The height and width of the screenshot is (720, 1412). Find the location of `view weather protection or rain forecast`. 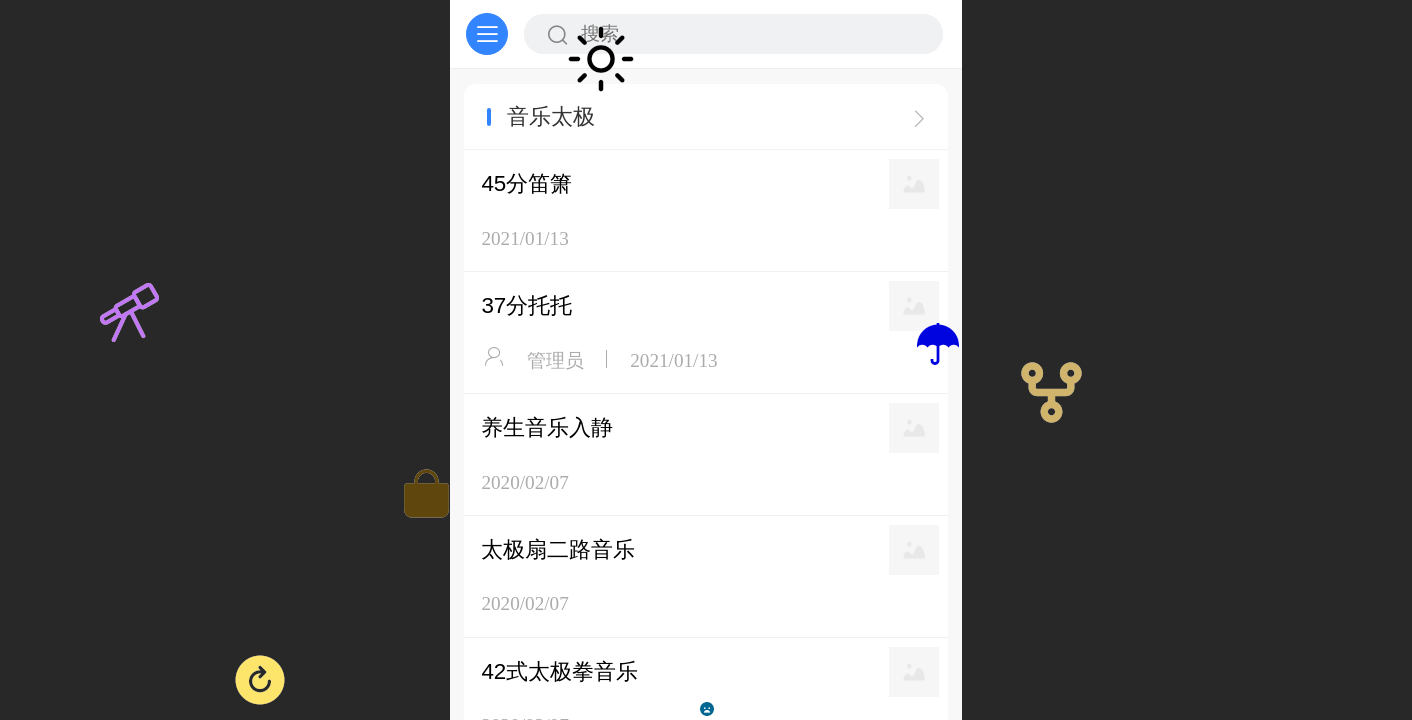

view weather protection or rain forecast is located at coordinates (938, 344).